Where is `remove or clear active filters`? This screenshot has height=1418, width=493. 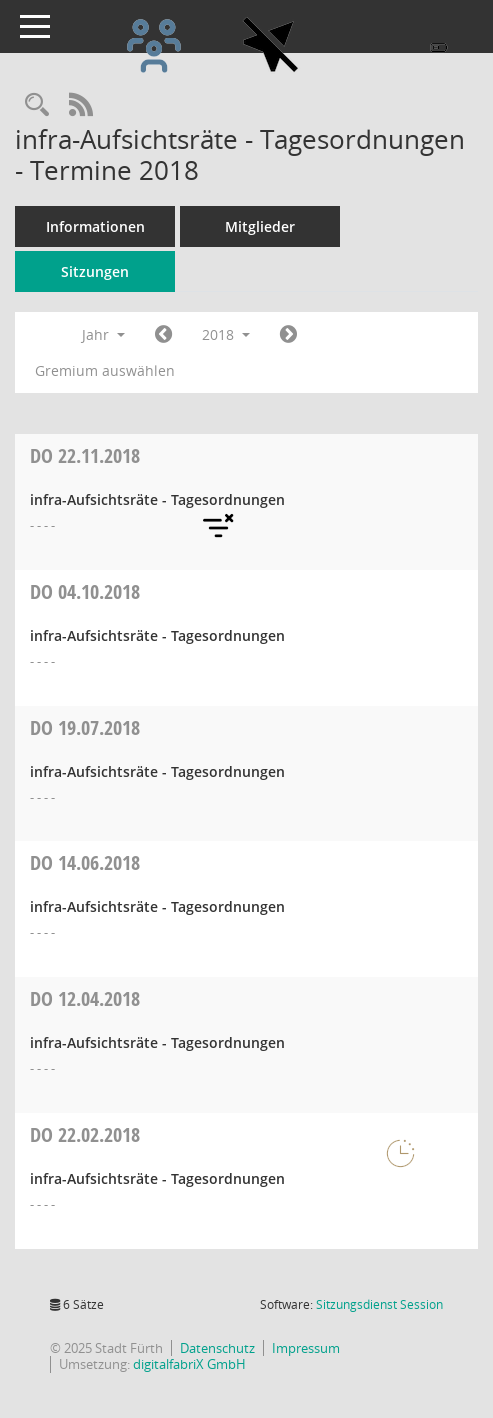 remove or clear active filters is located at coordinates (218, 528).